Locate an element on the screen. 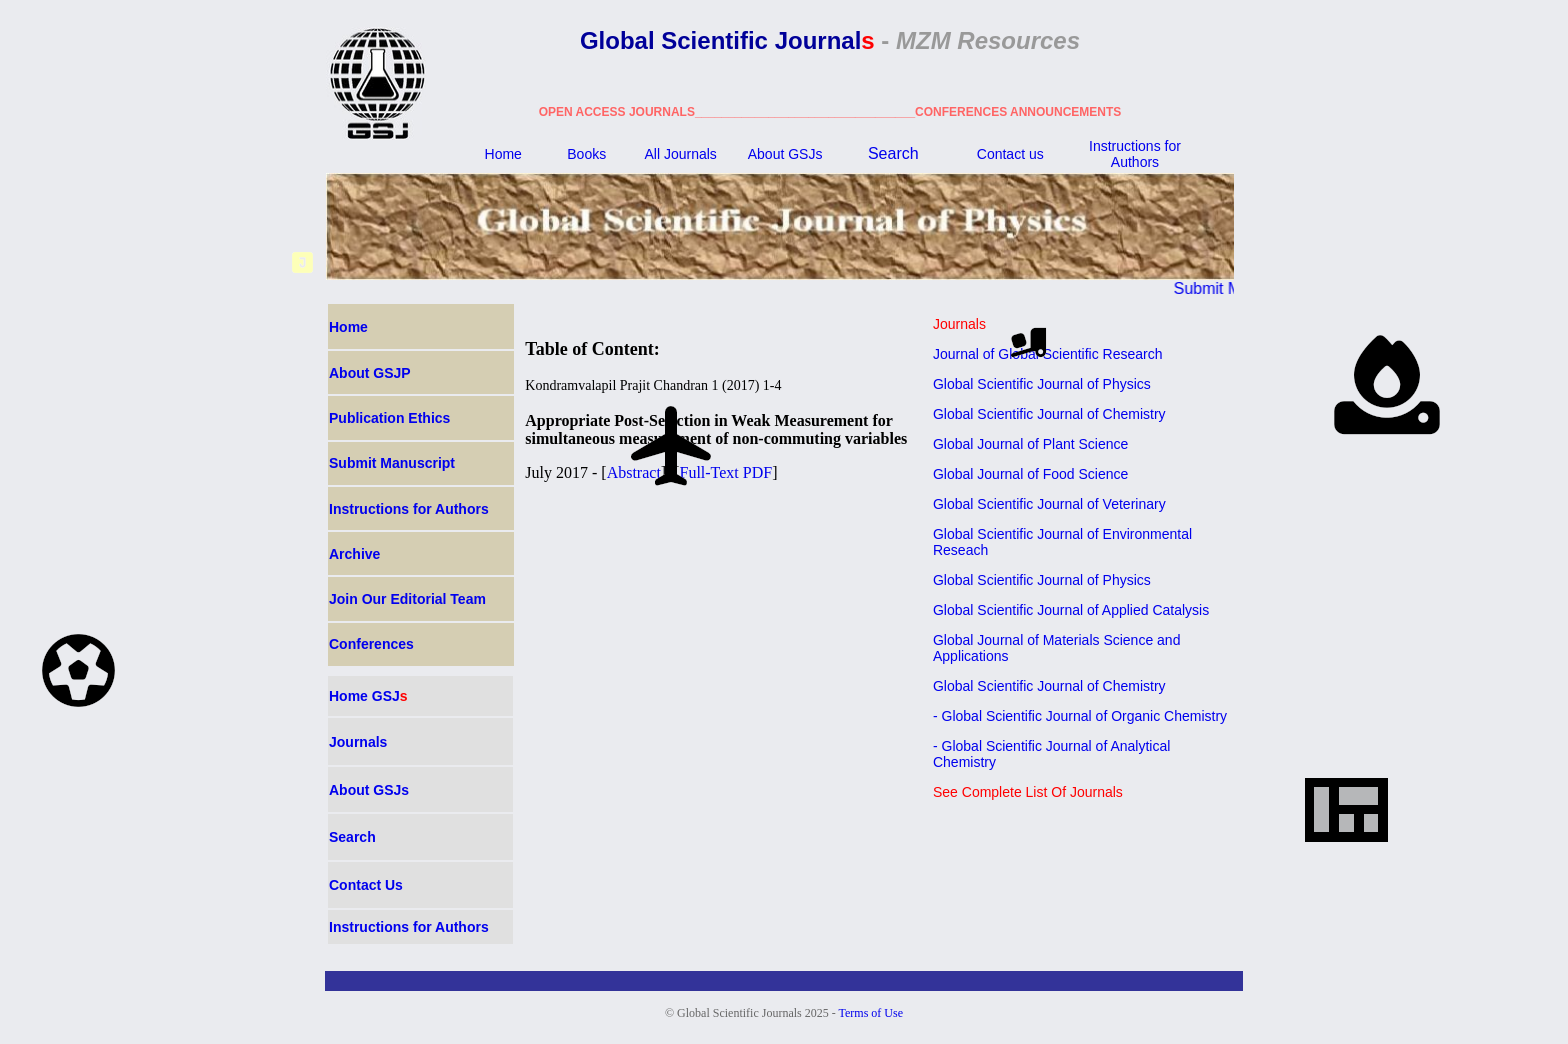 Image resolution: width=1568 pixels, height=1044 pixels. access sports or soccer-related content is located at coordinates (78, 670).